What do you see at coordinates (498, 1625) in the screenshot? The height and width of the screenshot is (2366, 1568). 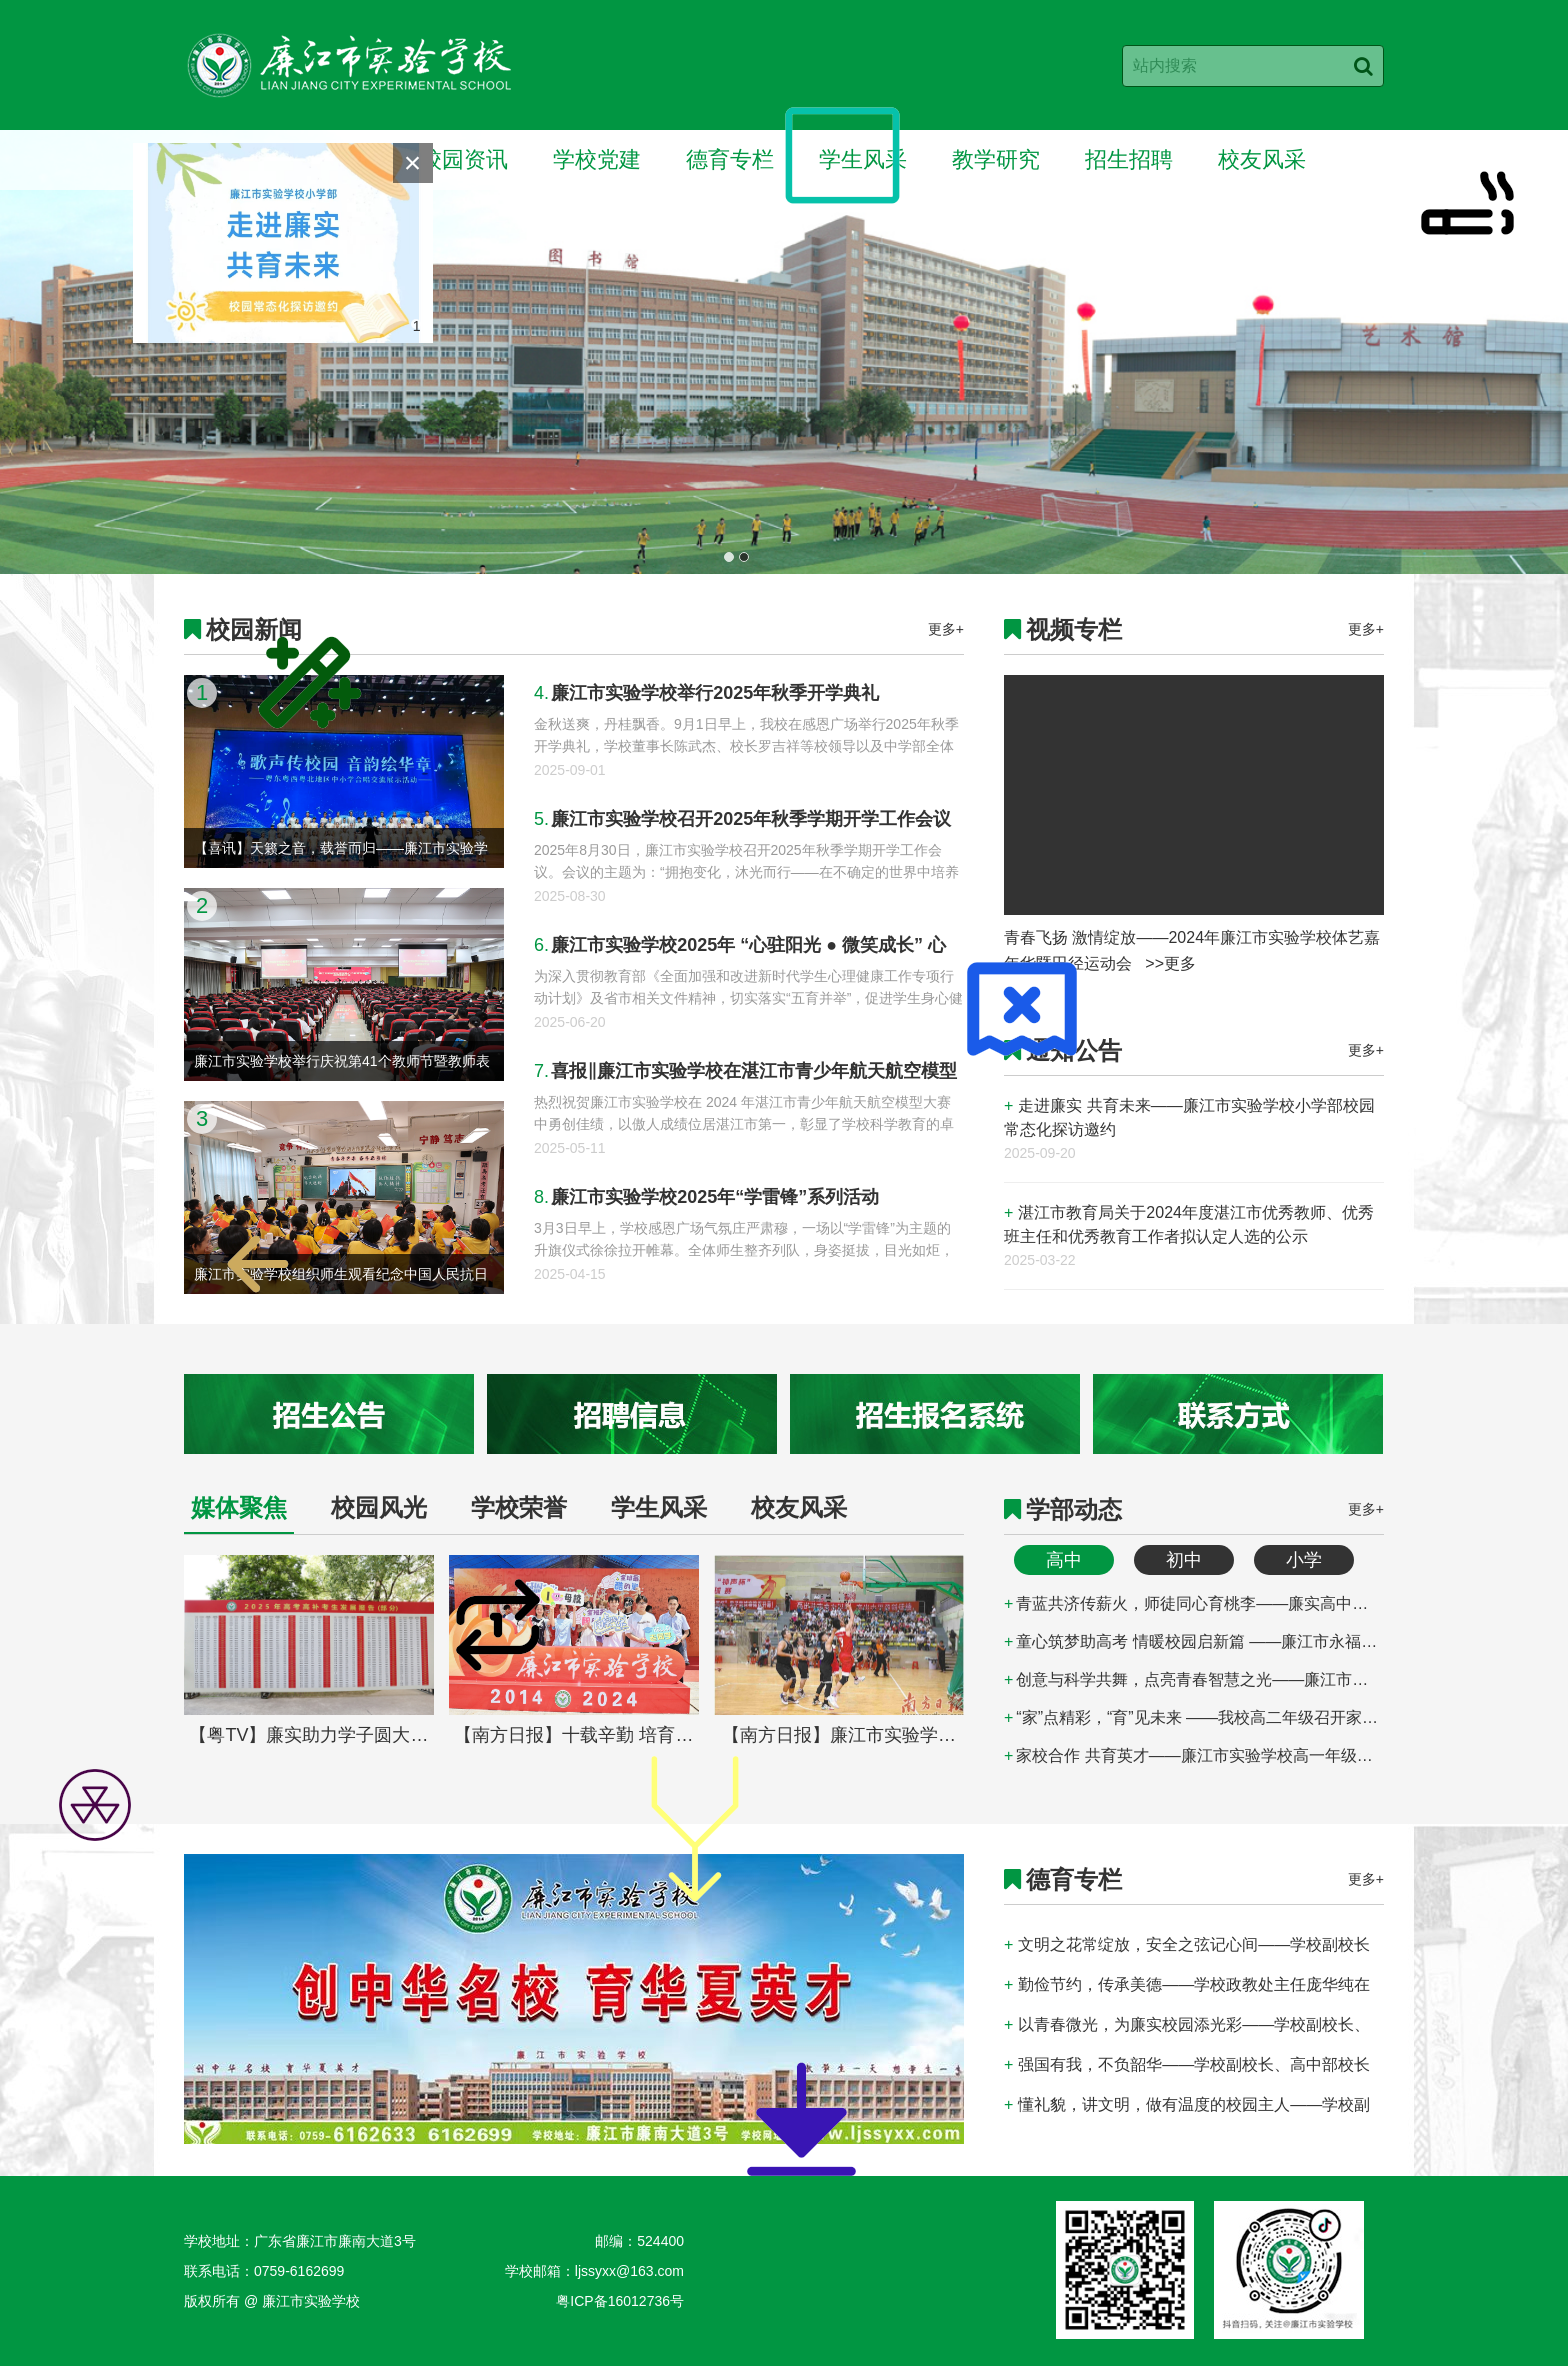 I see `repeat current track once` at bounding box center [498, 1625].